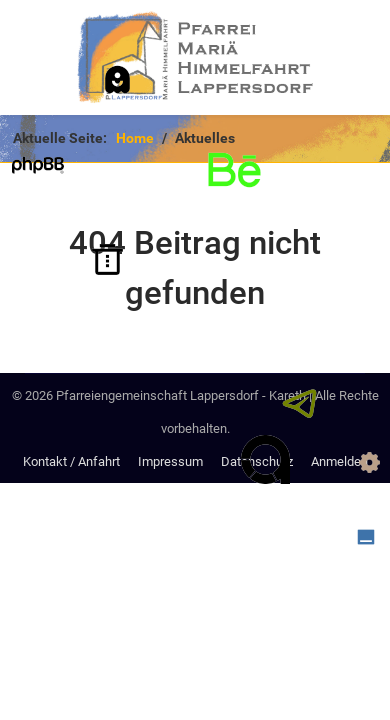 This screenshot has width=390, height=720. Describe the element at coordinates (117, 79) in the screenshot. I see `friendly ghost avatar or profile icon` at that location.